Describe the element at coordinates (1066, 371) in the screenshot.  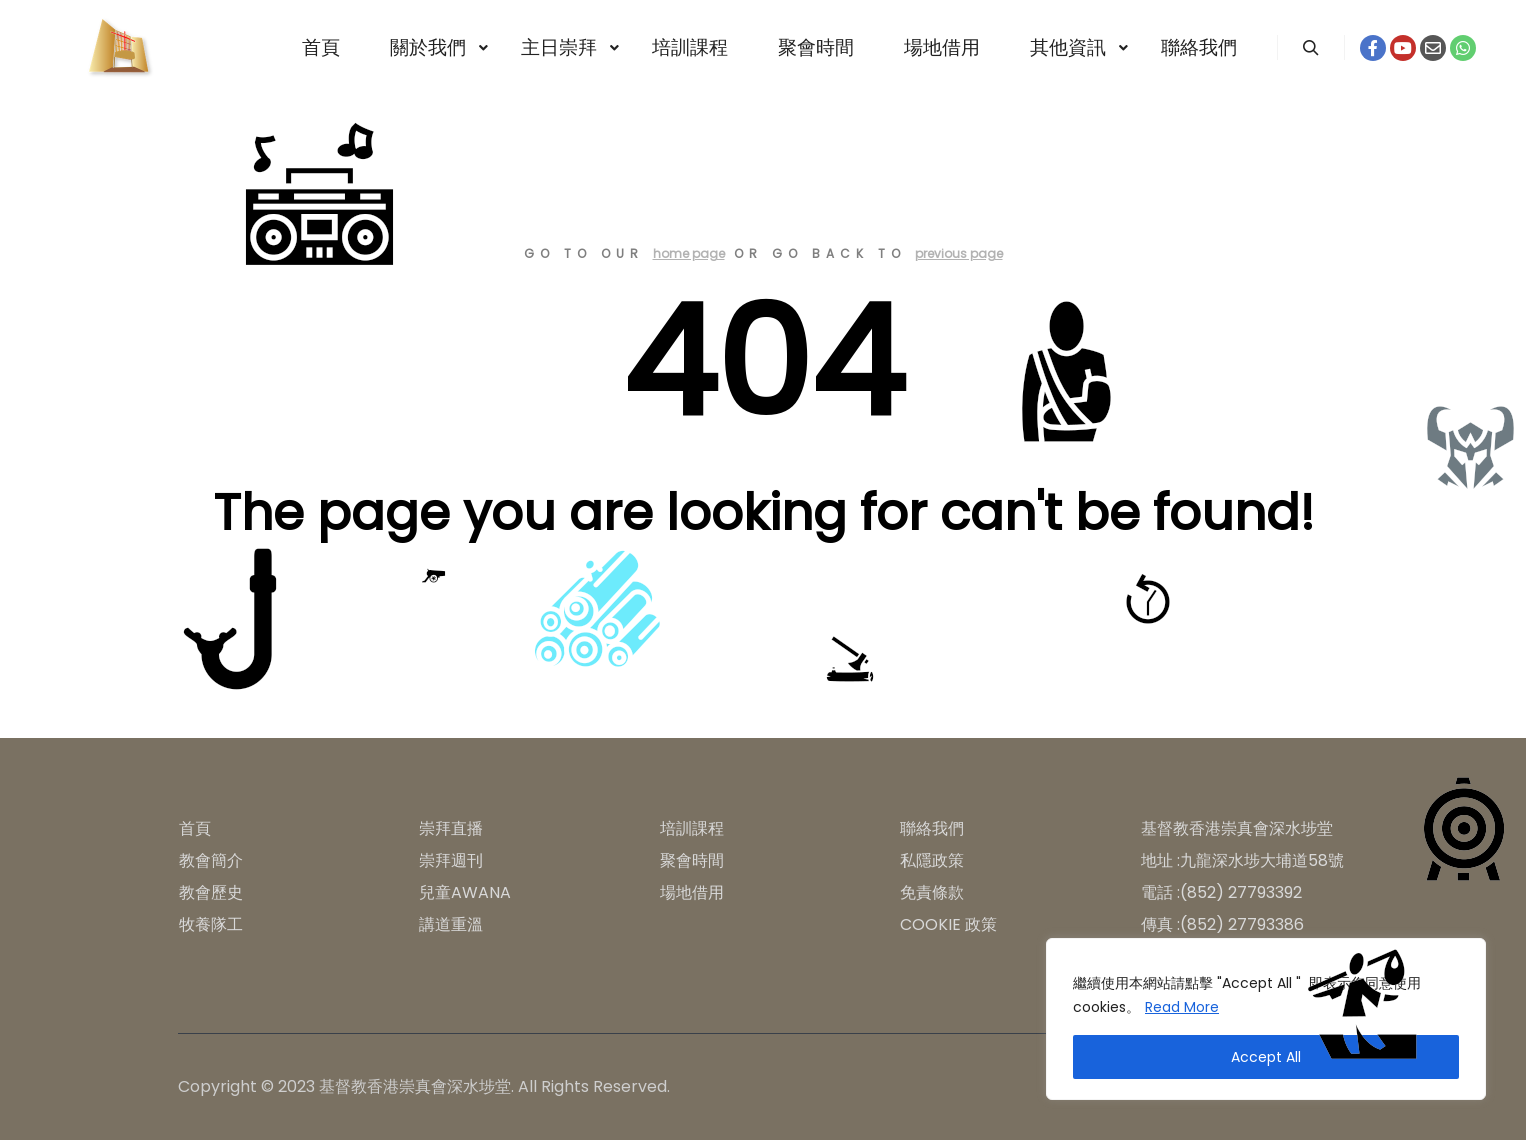
I see `indicates an injury or medical condition` at that location.